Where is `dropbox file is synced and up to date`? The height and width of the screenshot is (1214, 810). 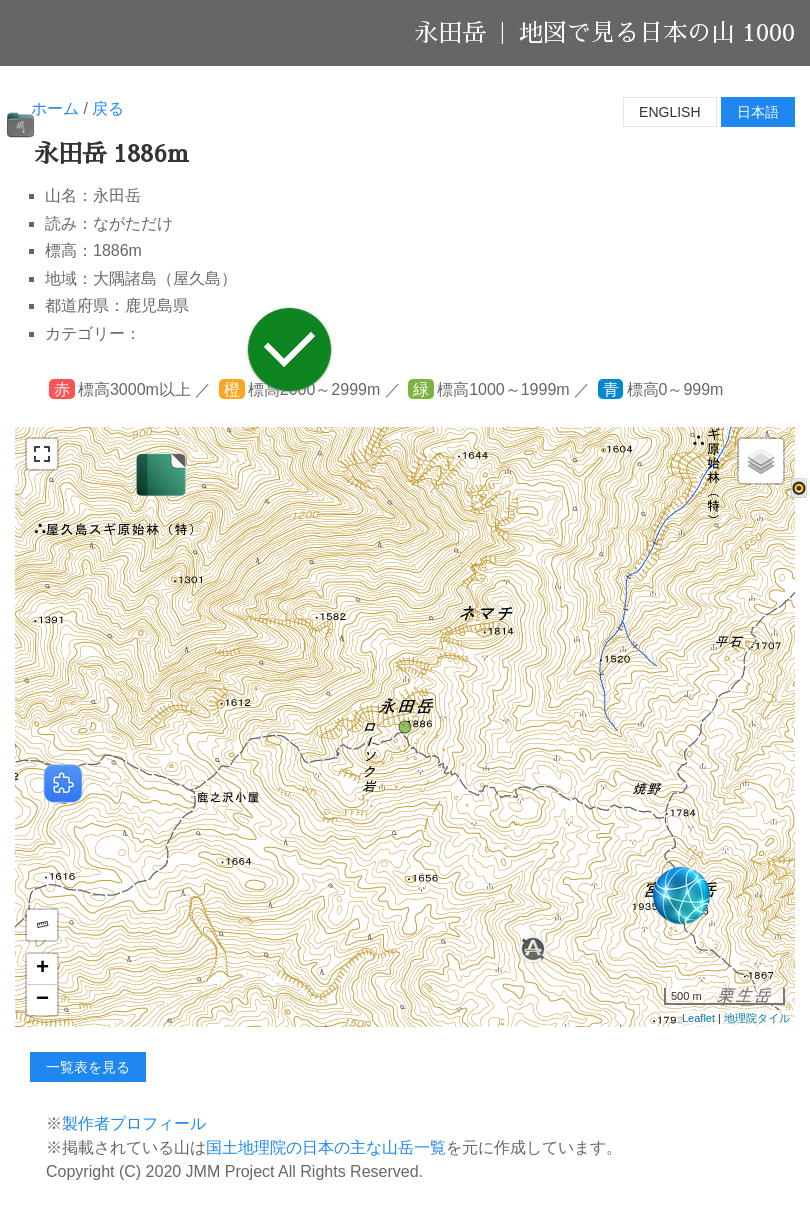 dropbox file is synced and up to date is located at coordinates (289, 349).